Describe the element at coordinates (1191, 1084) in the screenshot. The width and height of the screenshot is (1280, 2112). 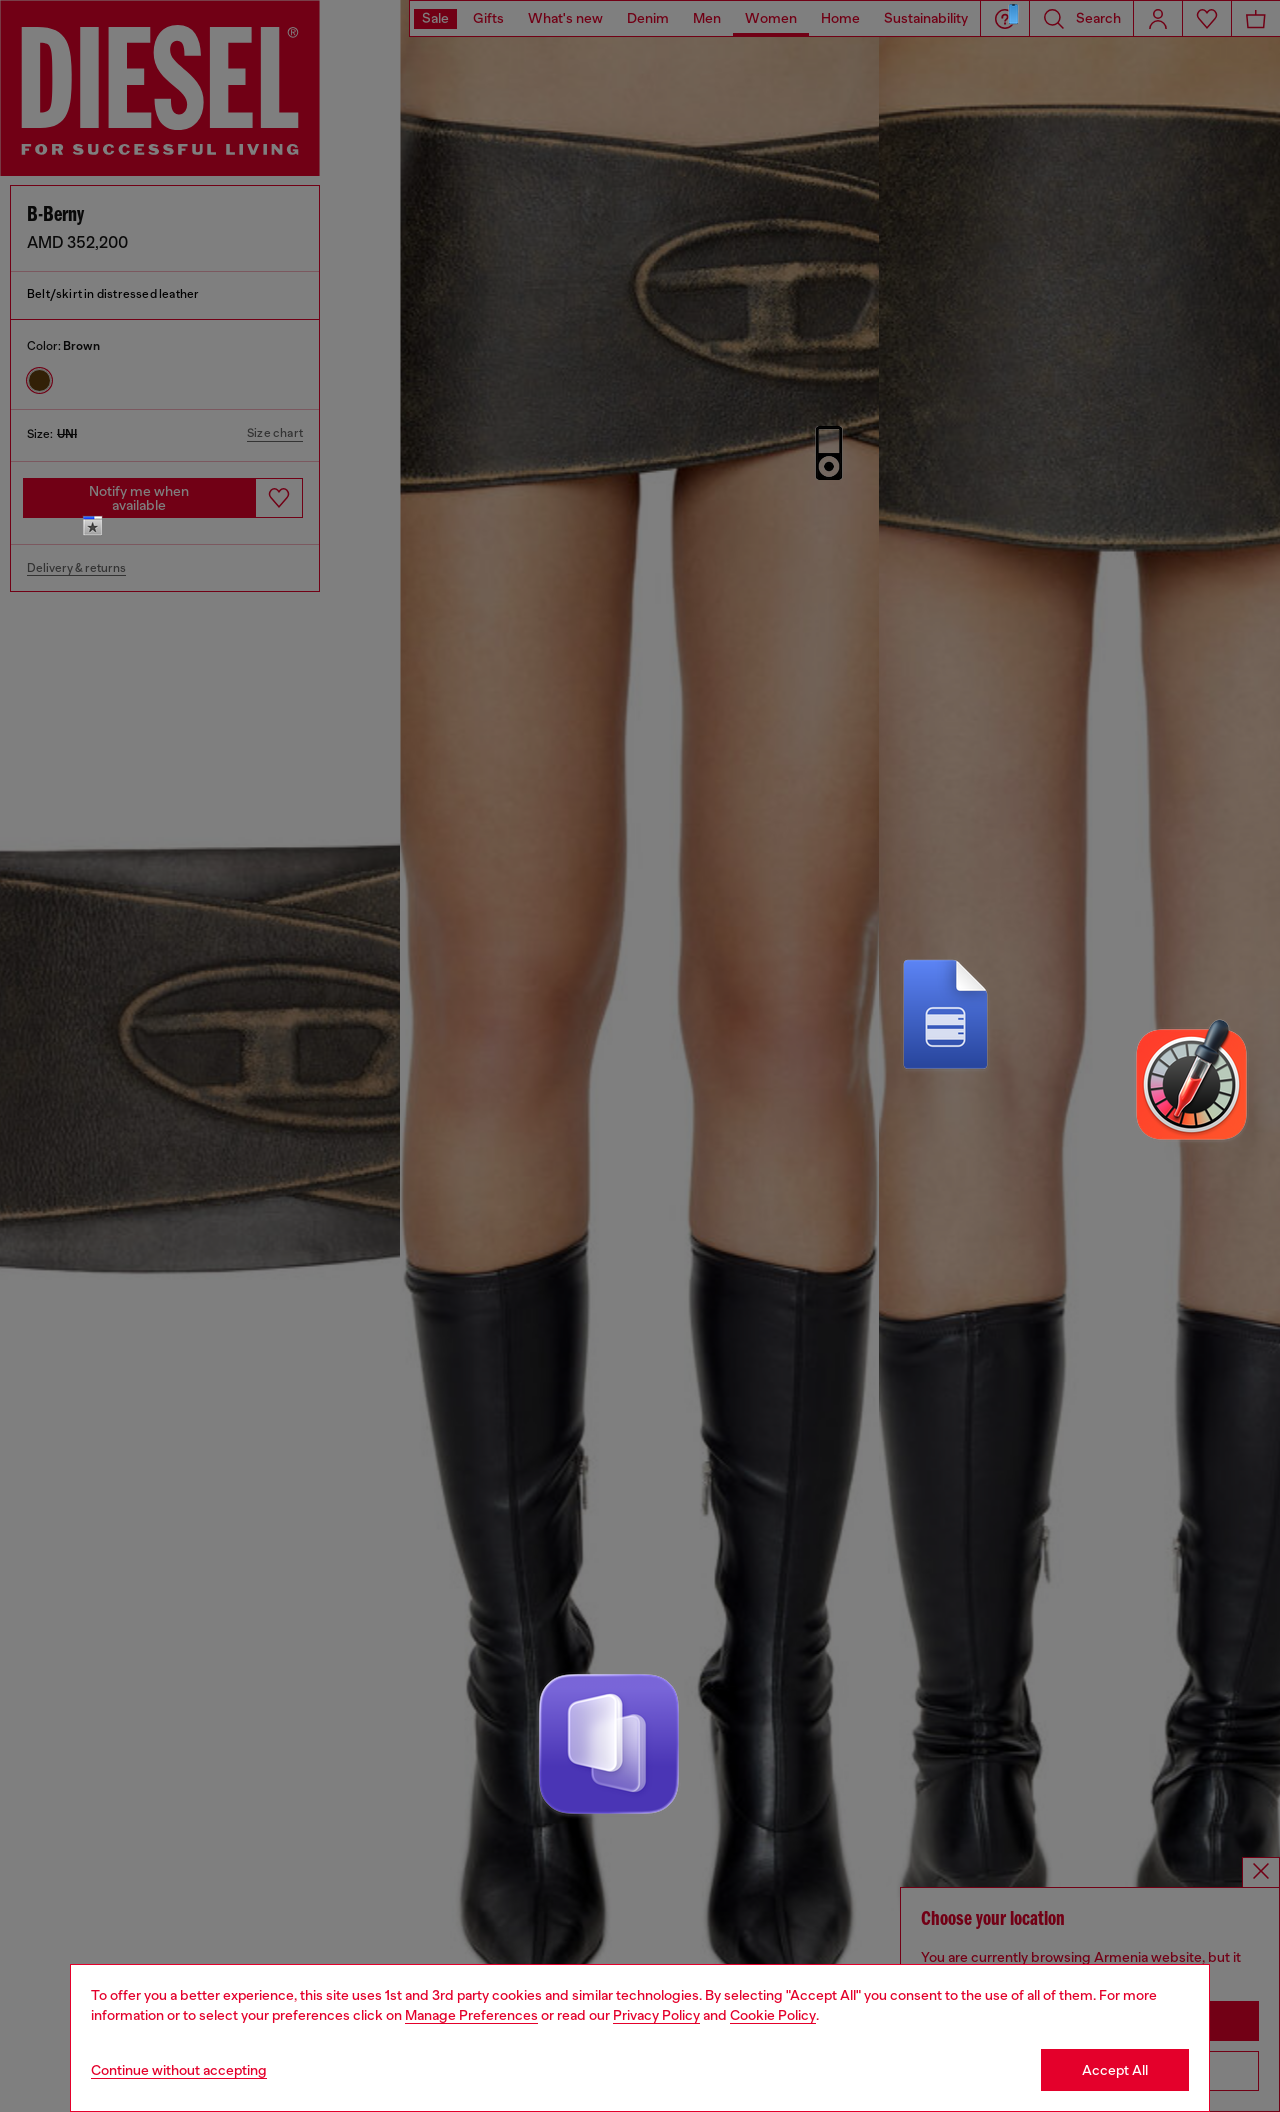
I see `open digital color meter utility` at that location.